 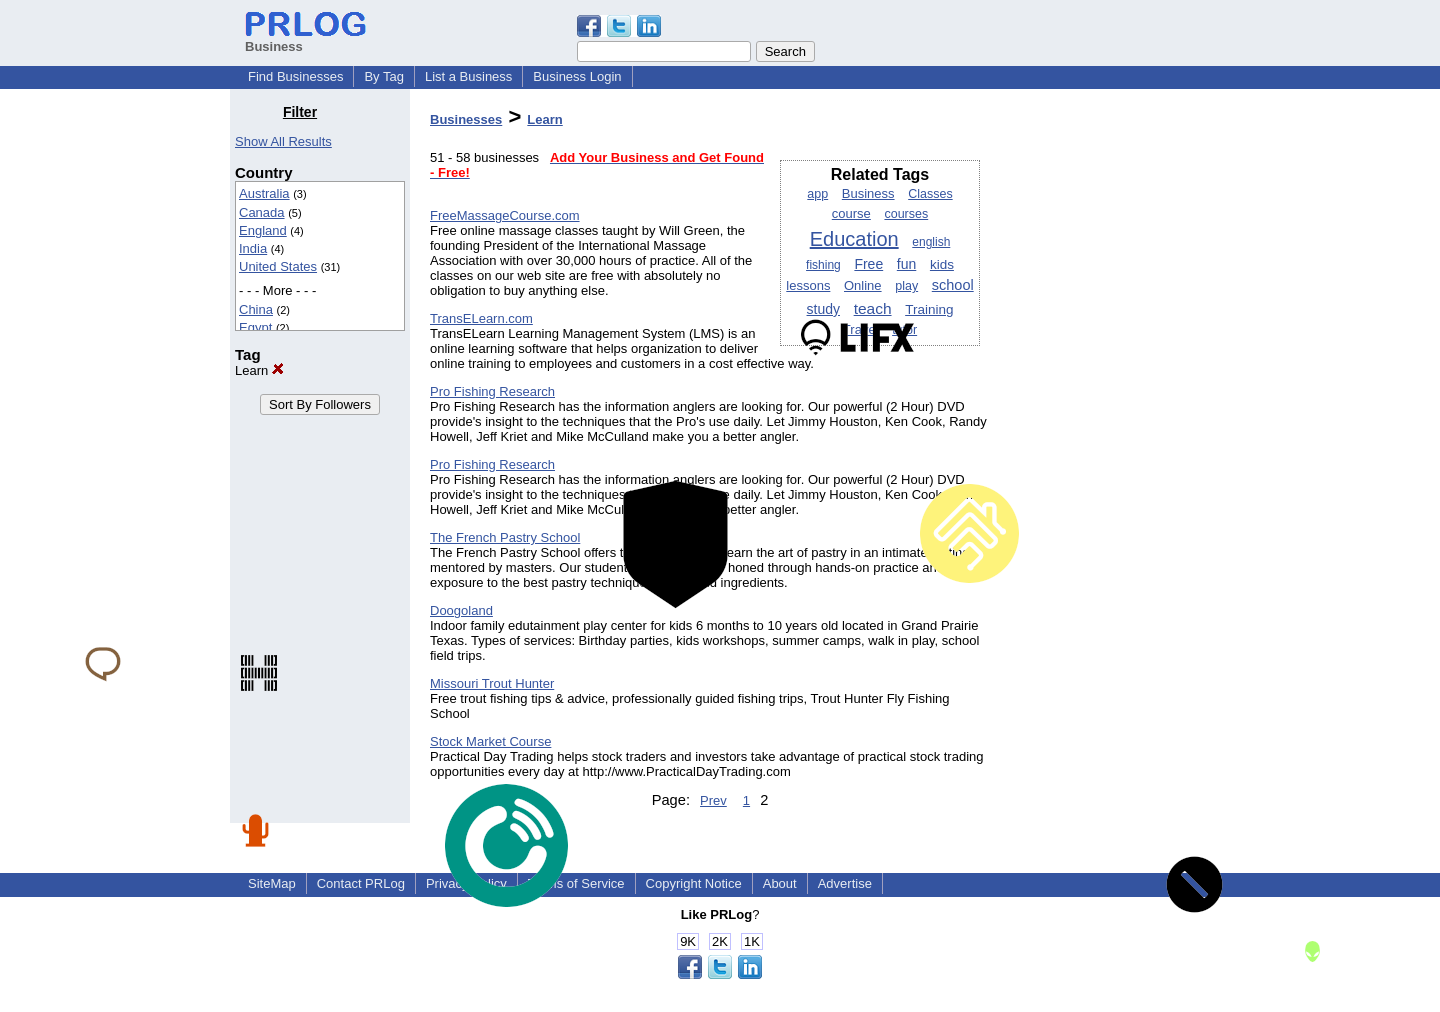 I want to click on open the LIFX smart lighting app, so click(x=857, y=337).